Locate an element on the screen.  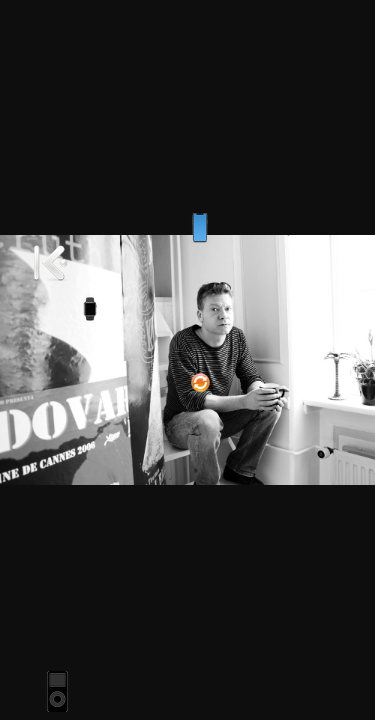
iPod nano device in sidebar is located at coordinates (57, 691).